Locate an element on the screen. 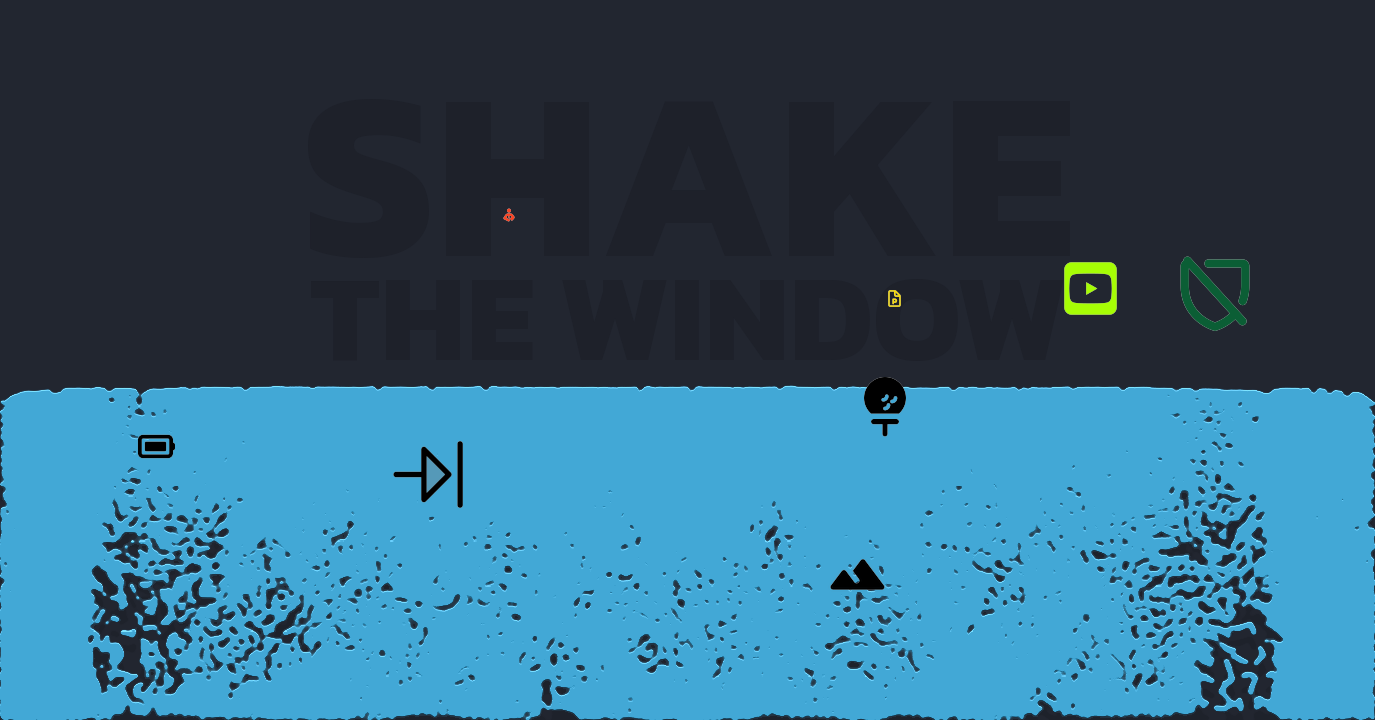 Image resolution: width=1375 pixels, height=720 pixels. access golf or sports-related features is located at coordinates (885, 405).